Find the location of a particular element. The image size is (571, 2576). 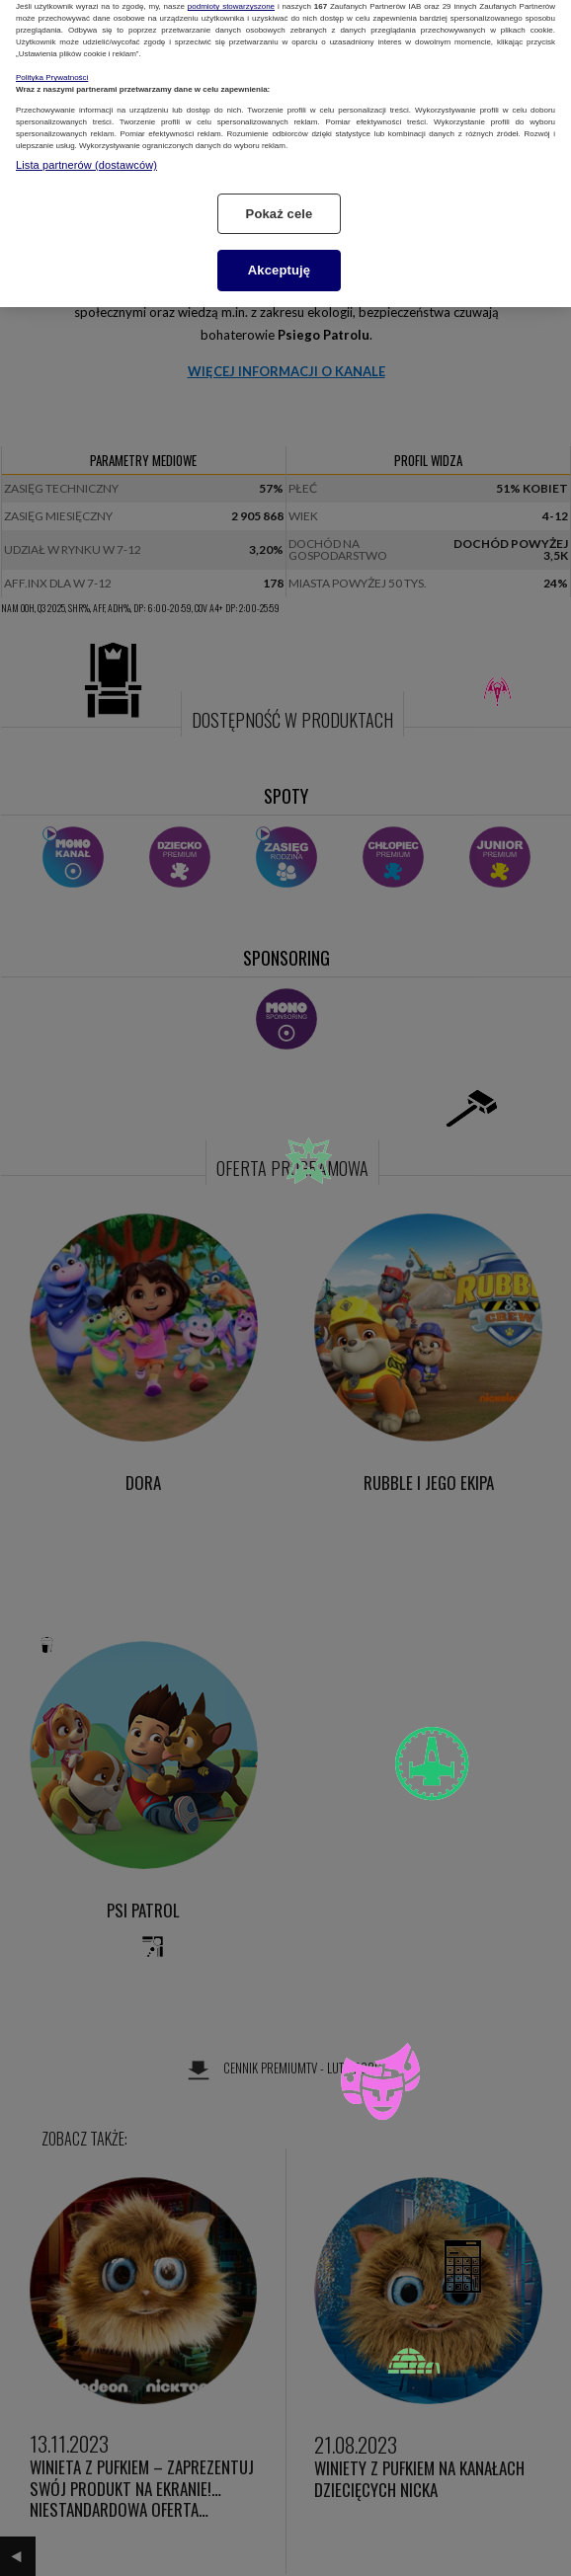

access crafting or building tools is located at coordinates (471, 1108).